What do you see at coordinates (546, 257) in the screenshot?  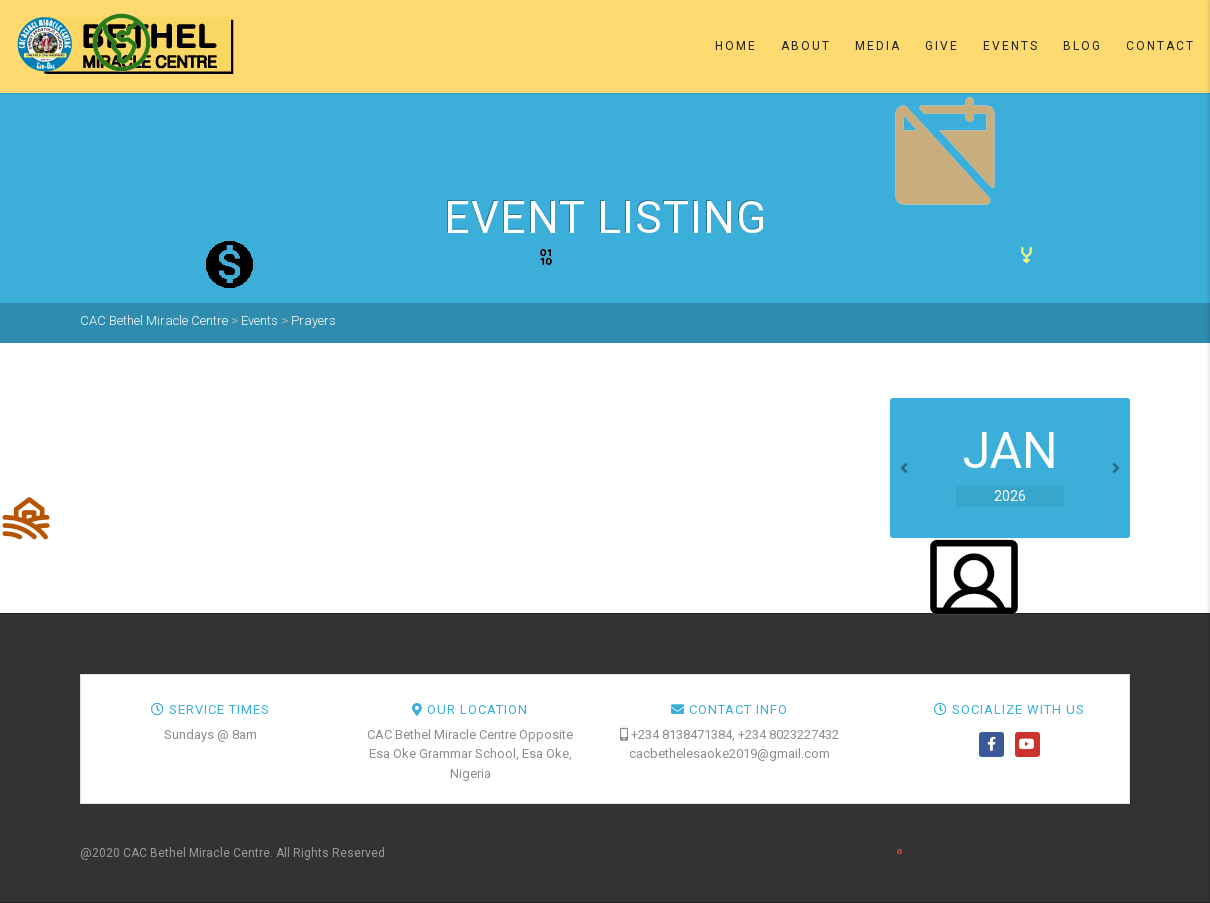 I see `view or edit binary data` at bounding box center [546, 257].